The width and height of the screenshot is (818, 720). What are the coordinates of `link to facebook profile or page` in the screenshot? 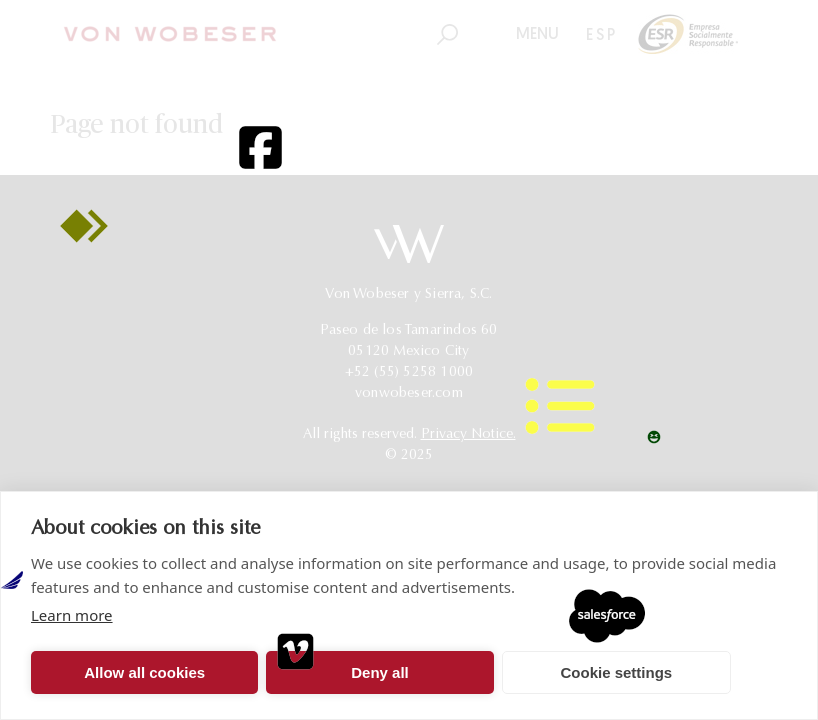 It's located at (260, 147).